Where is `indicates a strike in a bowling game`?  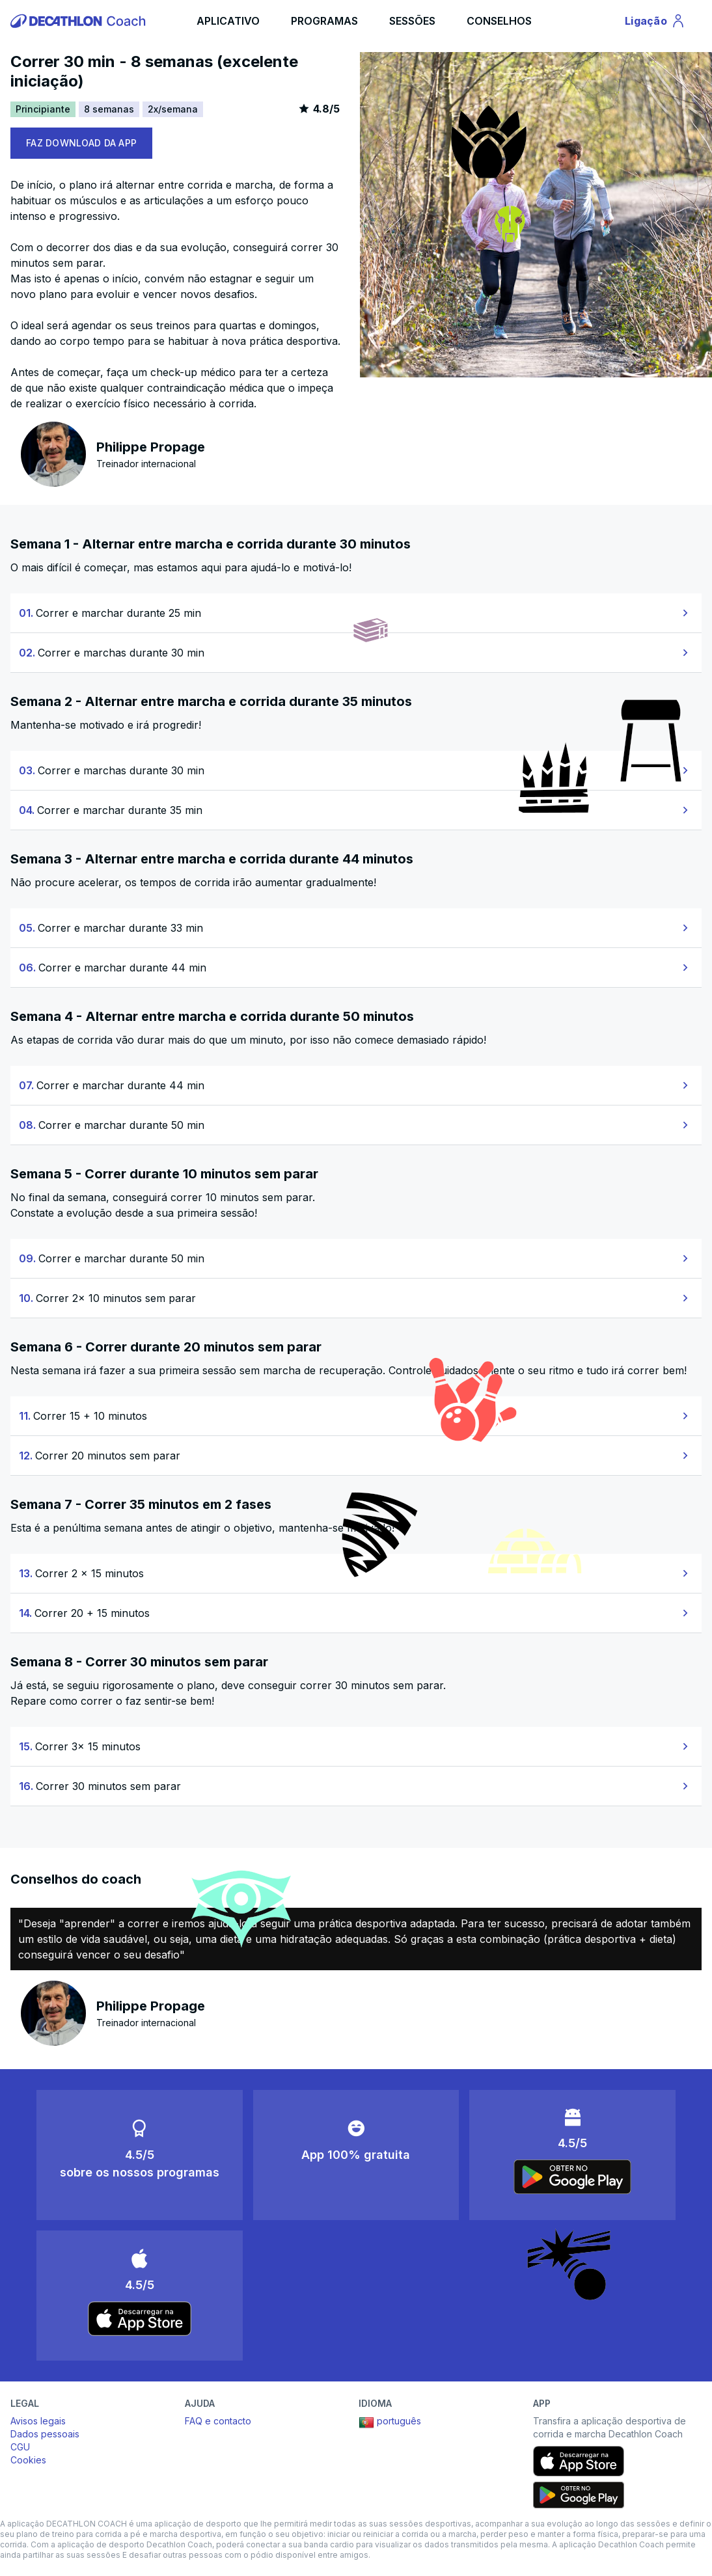
indicates a strike in a bowling game is located at coordinates (472, 1400).